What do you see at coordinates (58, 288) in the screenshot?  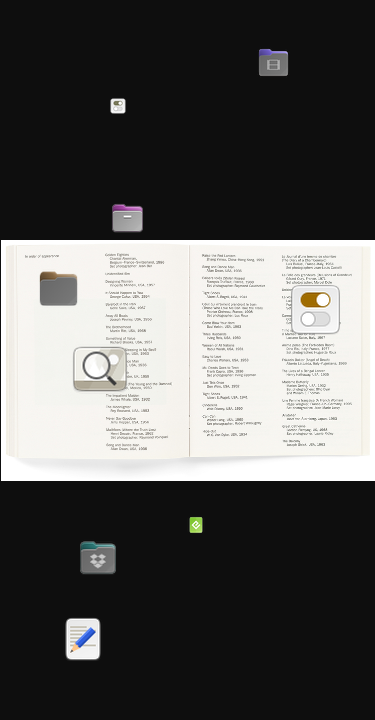 I see `open a folder to view its contents` at bounding box center [58, 288].